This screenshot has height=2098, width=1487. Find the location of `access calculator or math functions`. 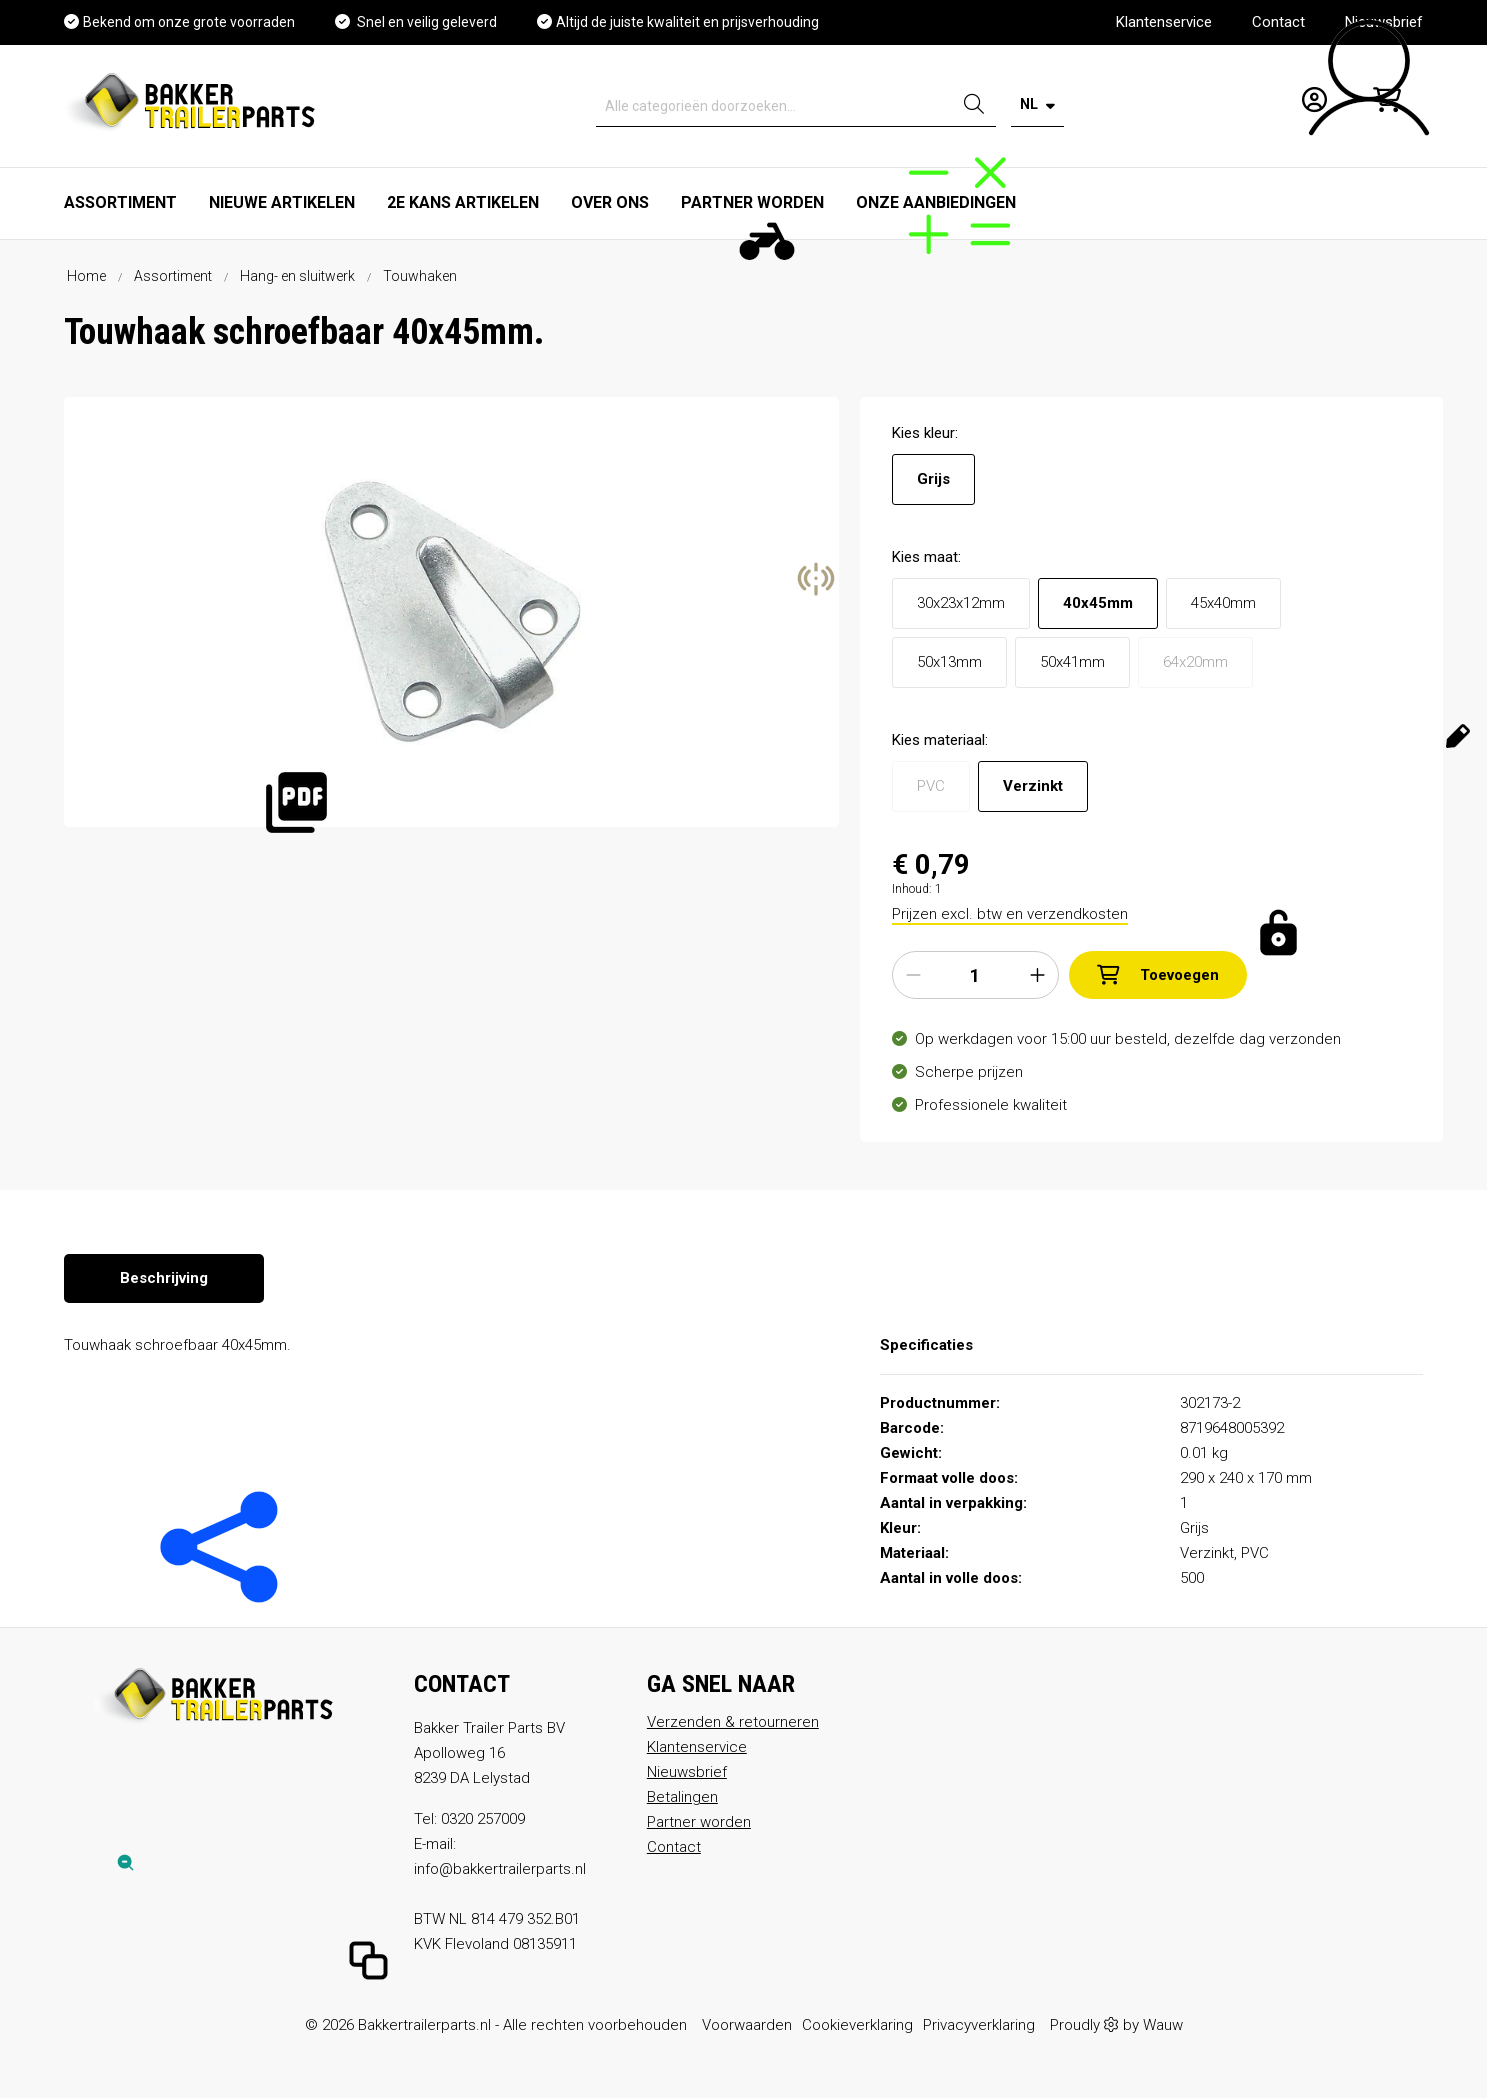

access calculator or math functions is located at coordinates (959, 203).